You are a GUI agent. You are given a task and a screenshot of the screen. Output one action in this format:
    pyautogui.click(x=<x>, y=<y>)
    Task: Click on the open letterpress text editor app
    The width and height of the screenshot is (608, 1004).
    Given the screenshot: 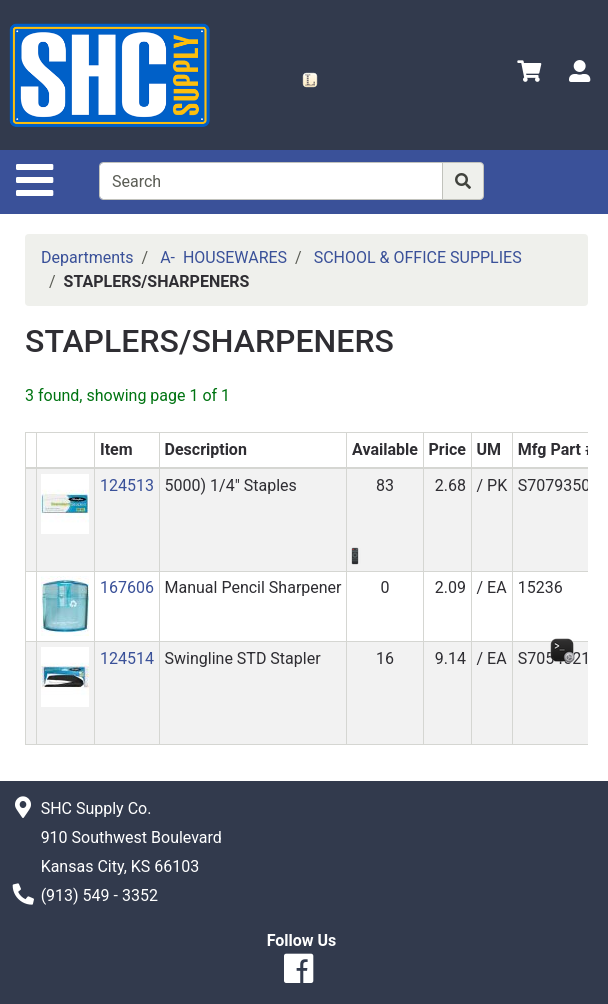 What is the action you would take?
    pyautogui.click(x=310, y=80)
    